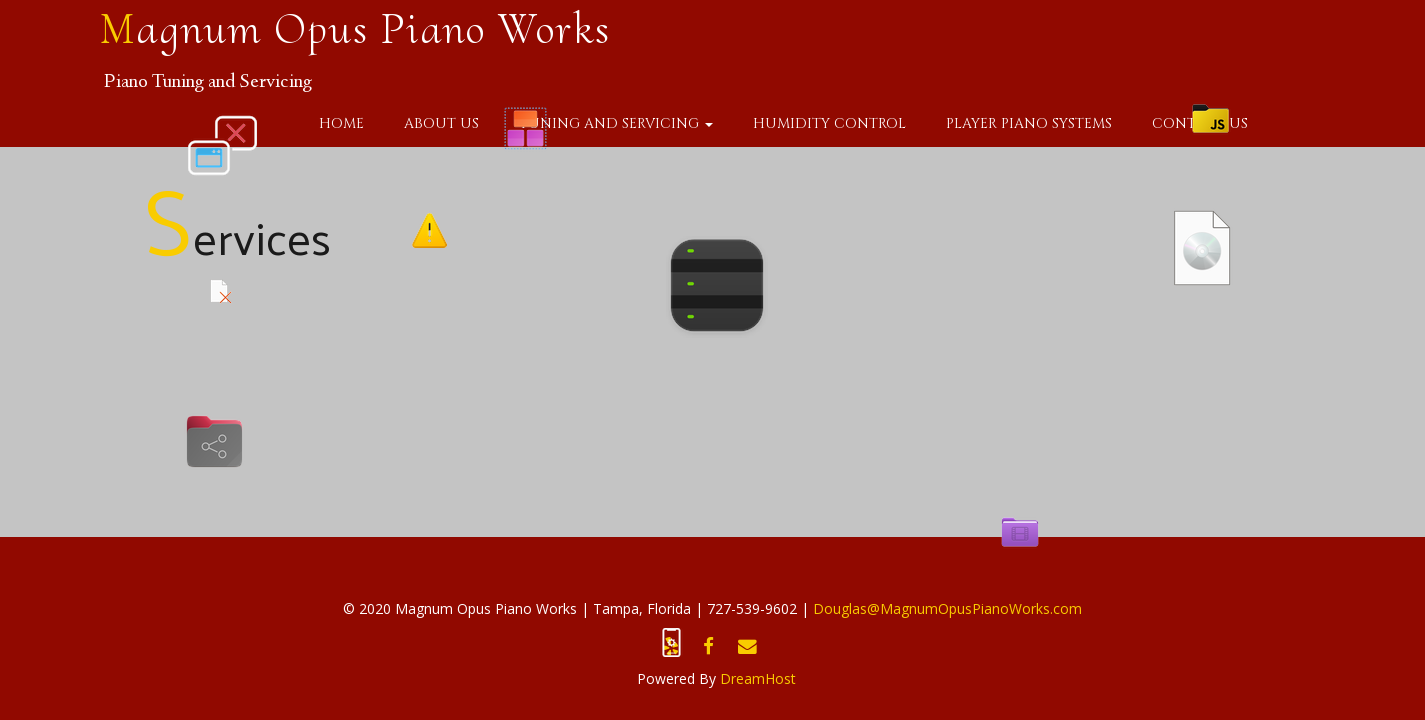  What do you see at coordinates (525, 128) in the screenshot?
I see `select all items in the current view` at bounding box center [525, 128].